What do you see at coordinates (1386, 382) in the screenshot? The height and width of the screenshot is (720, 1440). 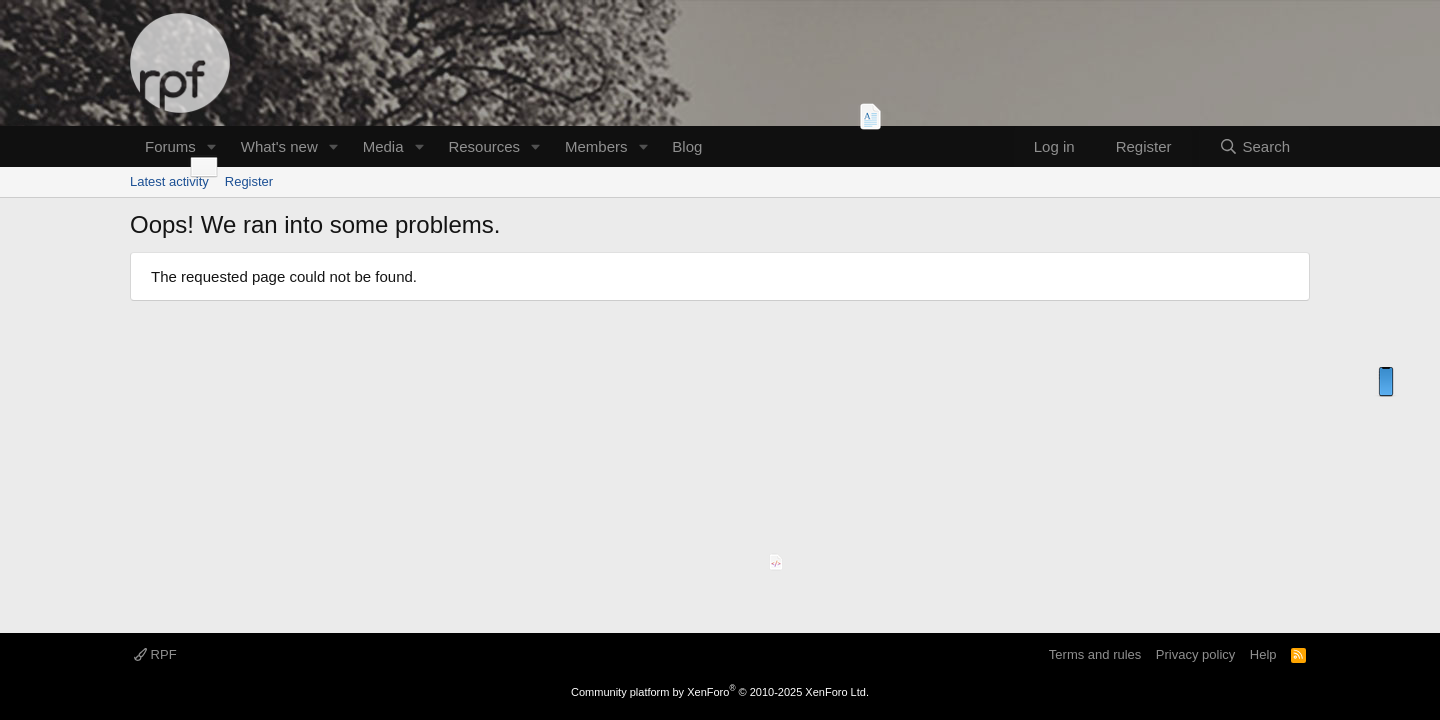 I see `indicates a connected iPhone device` at bounding box center [1386, 382].